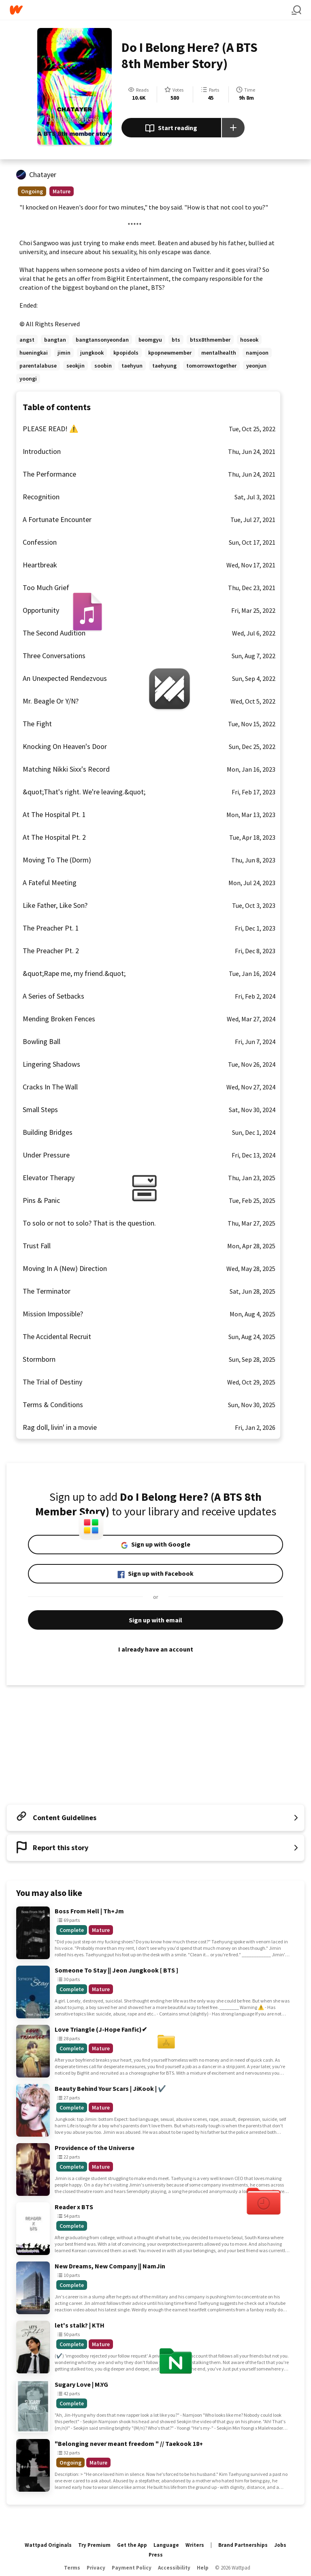  Describe the element at coordinates (144, 1187) in the screenshot. I see `gtk widget factory demo application` at that location.